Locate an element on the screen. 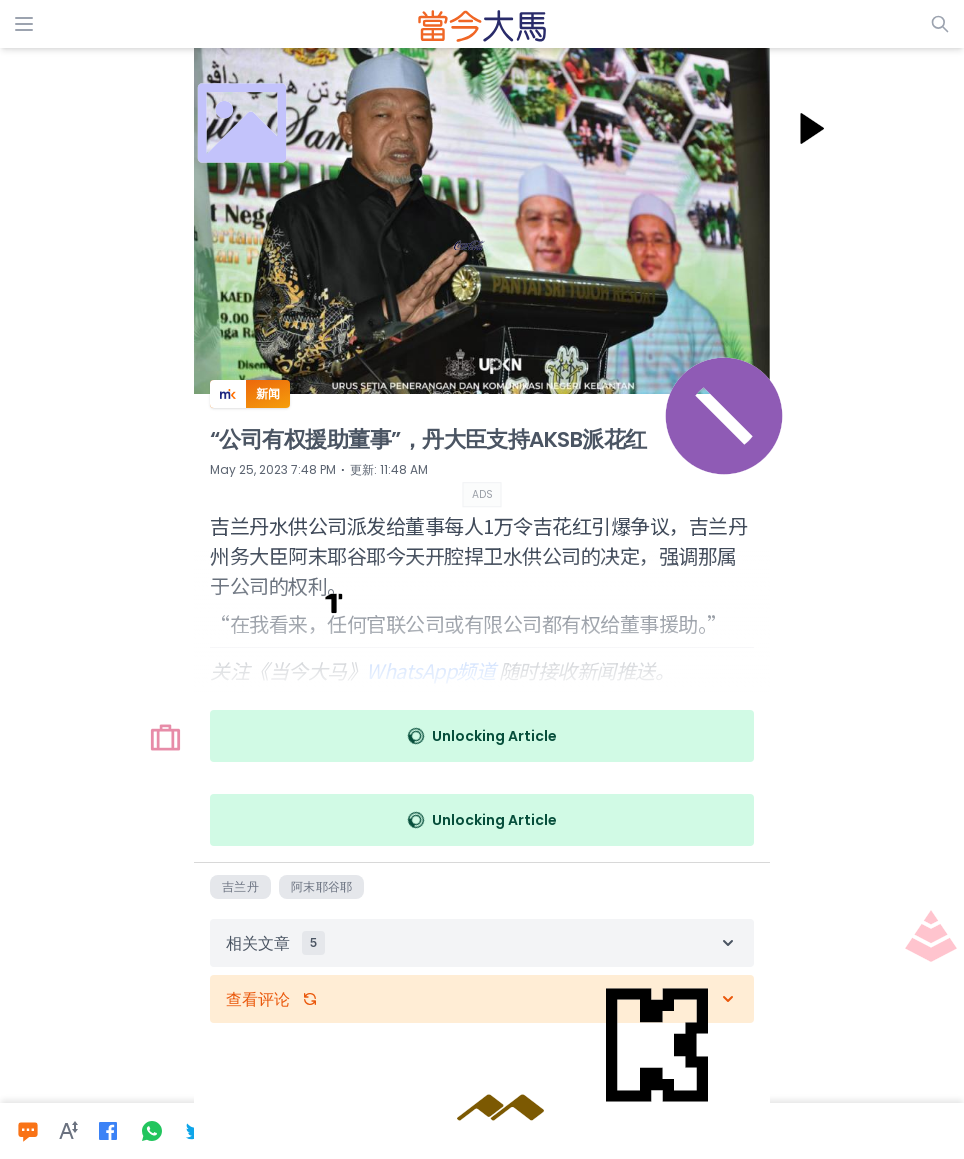  access travel or trip planning features is located at coordinates (165, 737).